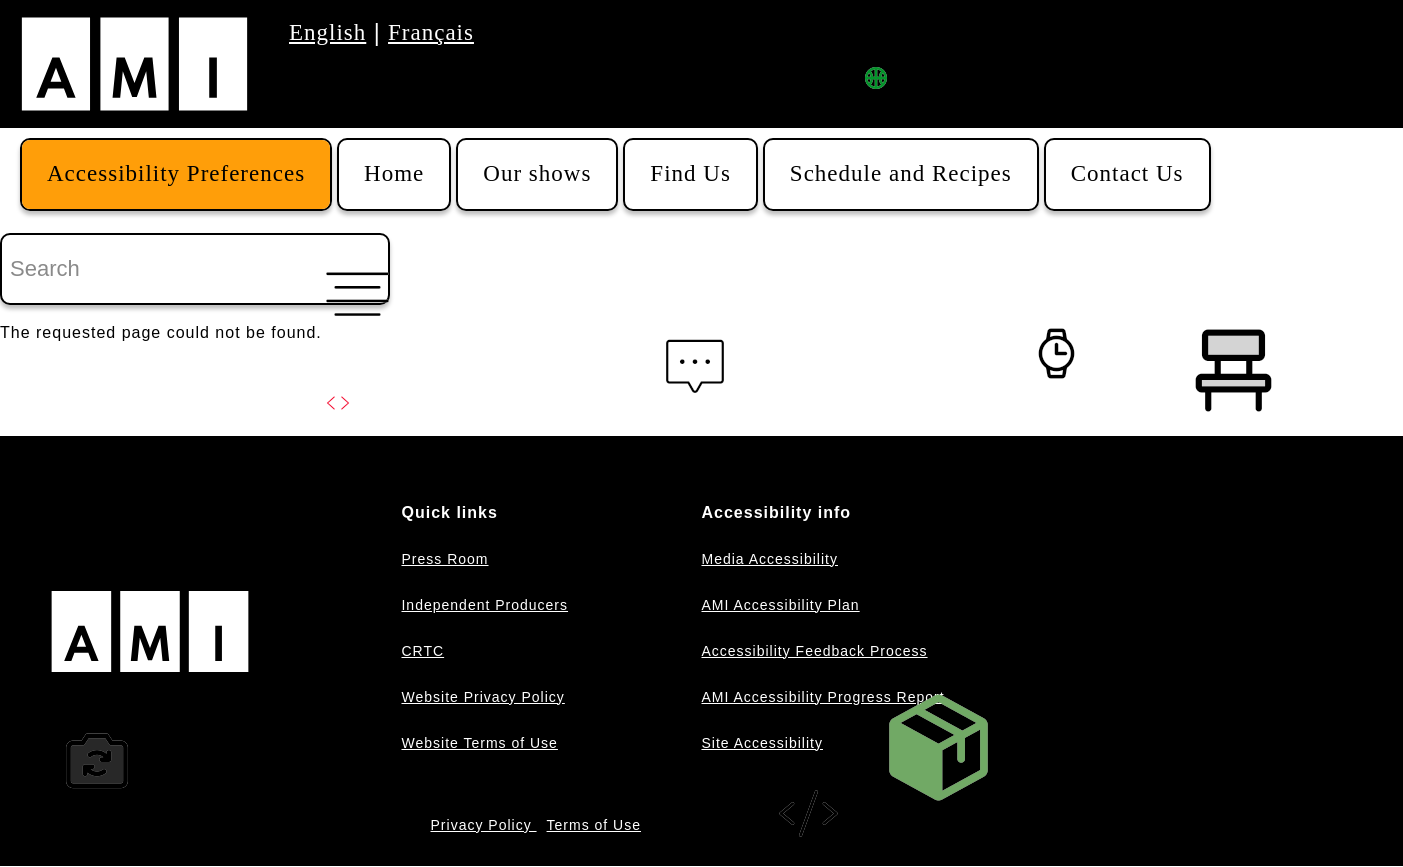  What do you see at coordinates (1056, 353) in the screenshot?
I see `view time or clock settings` at bounding box center [1056, 353].